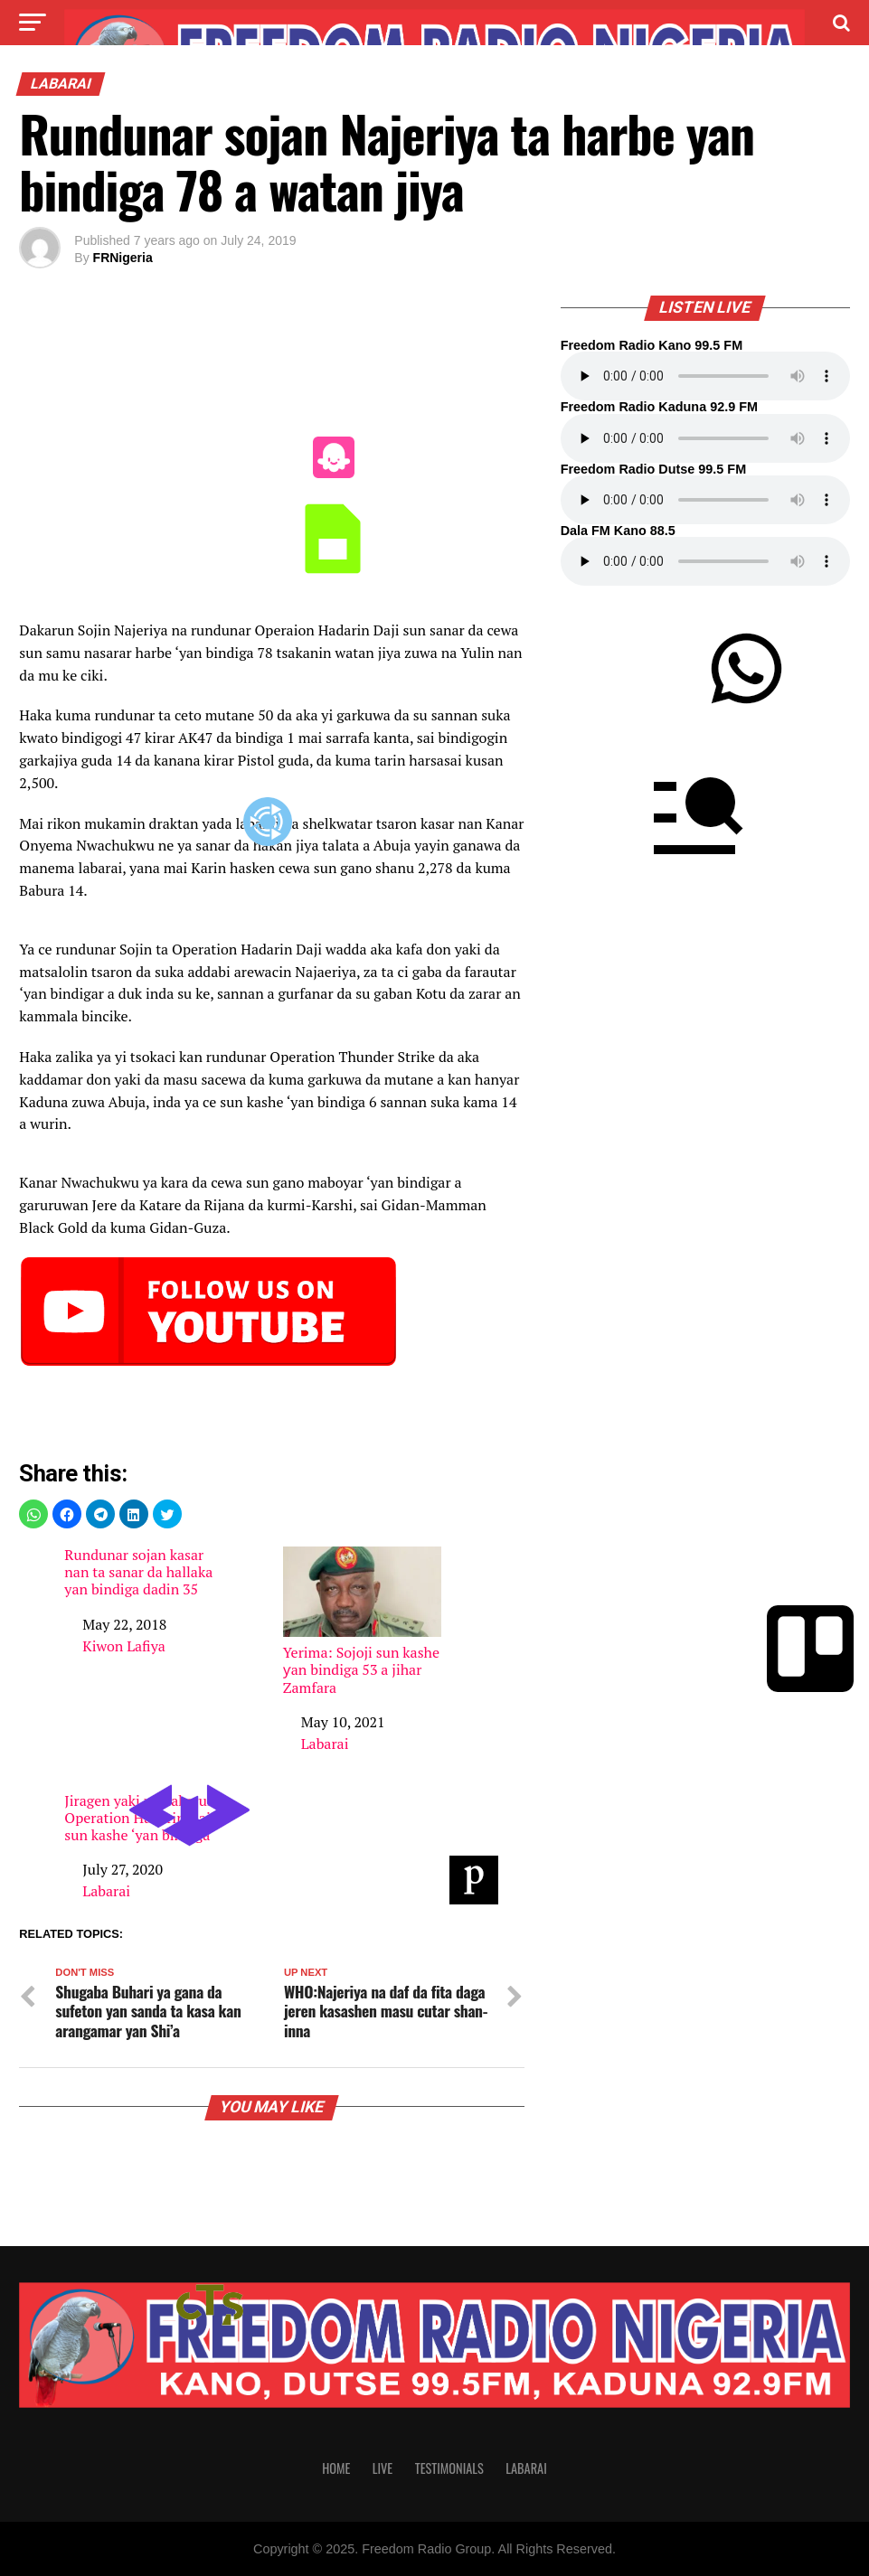  Describe the element at coordinates (268, 822) in the screenshot. I see `ubuntu mate linux distribution logo` at that location.